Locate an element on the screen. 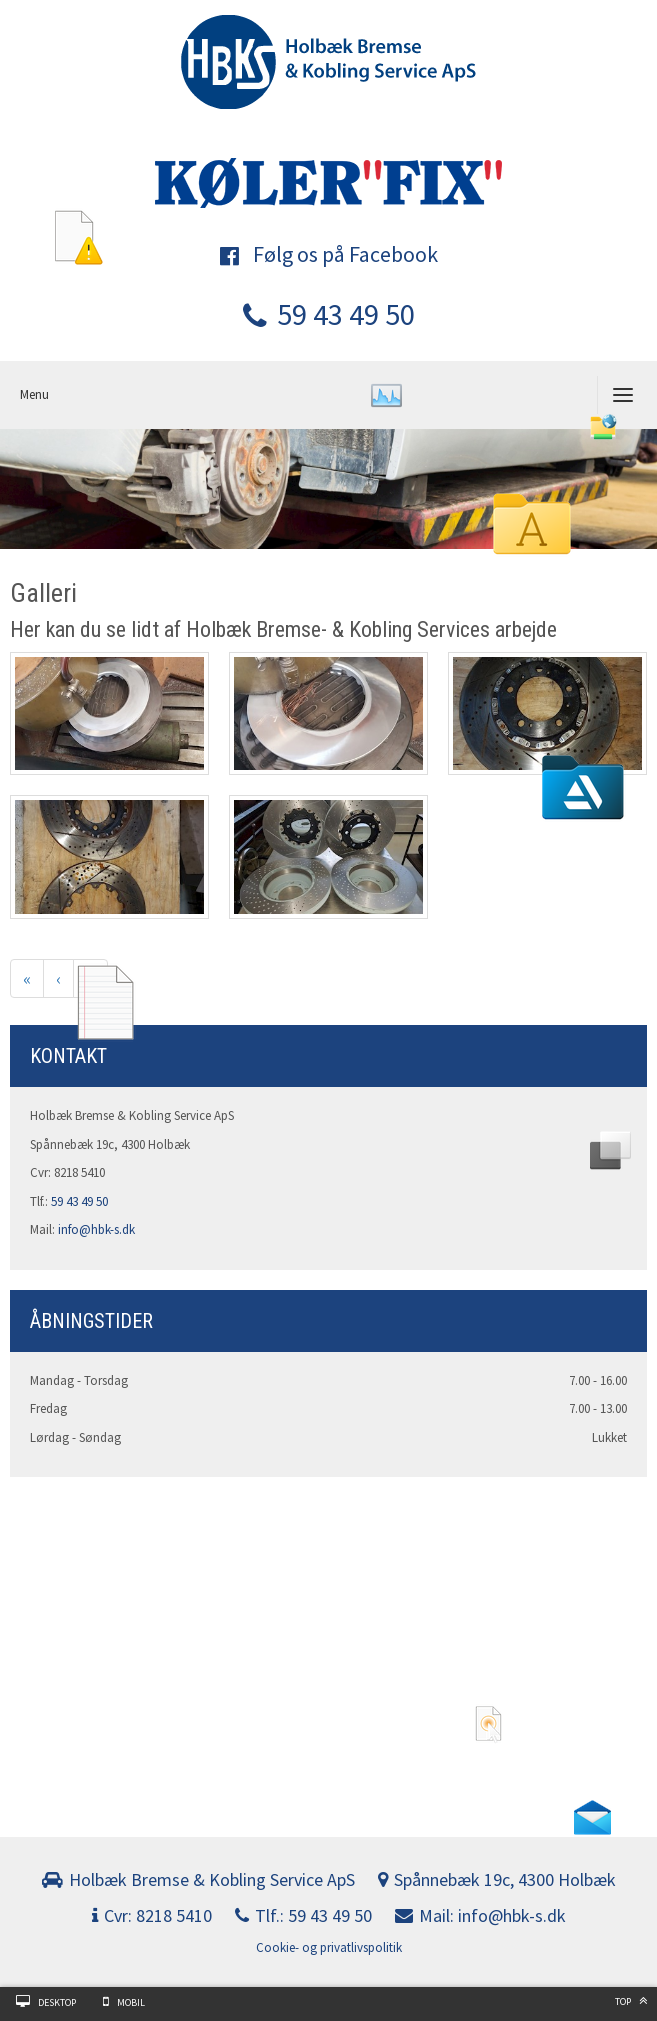 This screenshot has width=657, height=2021. open task view to see all open windows is located at coordinates (610, 1150).